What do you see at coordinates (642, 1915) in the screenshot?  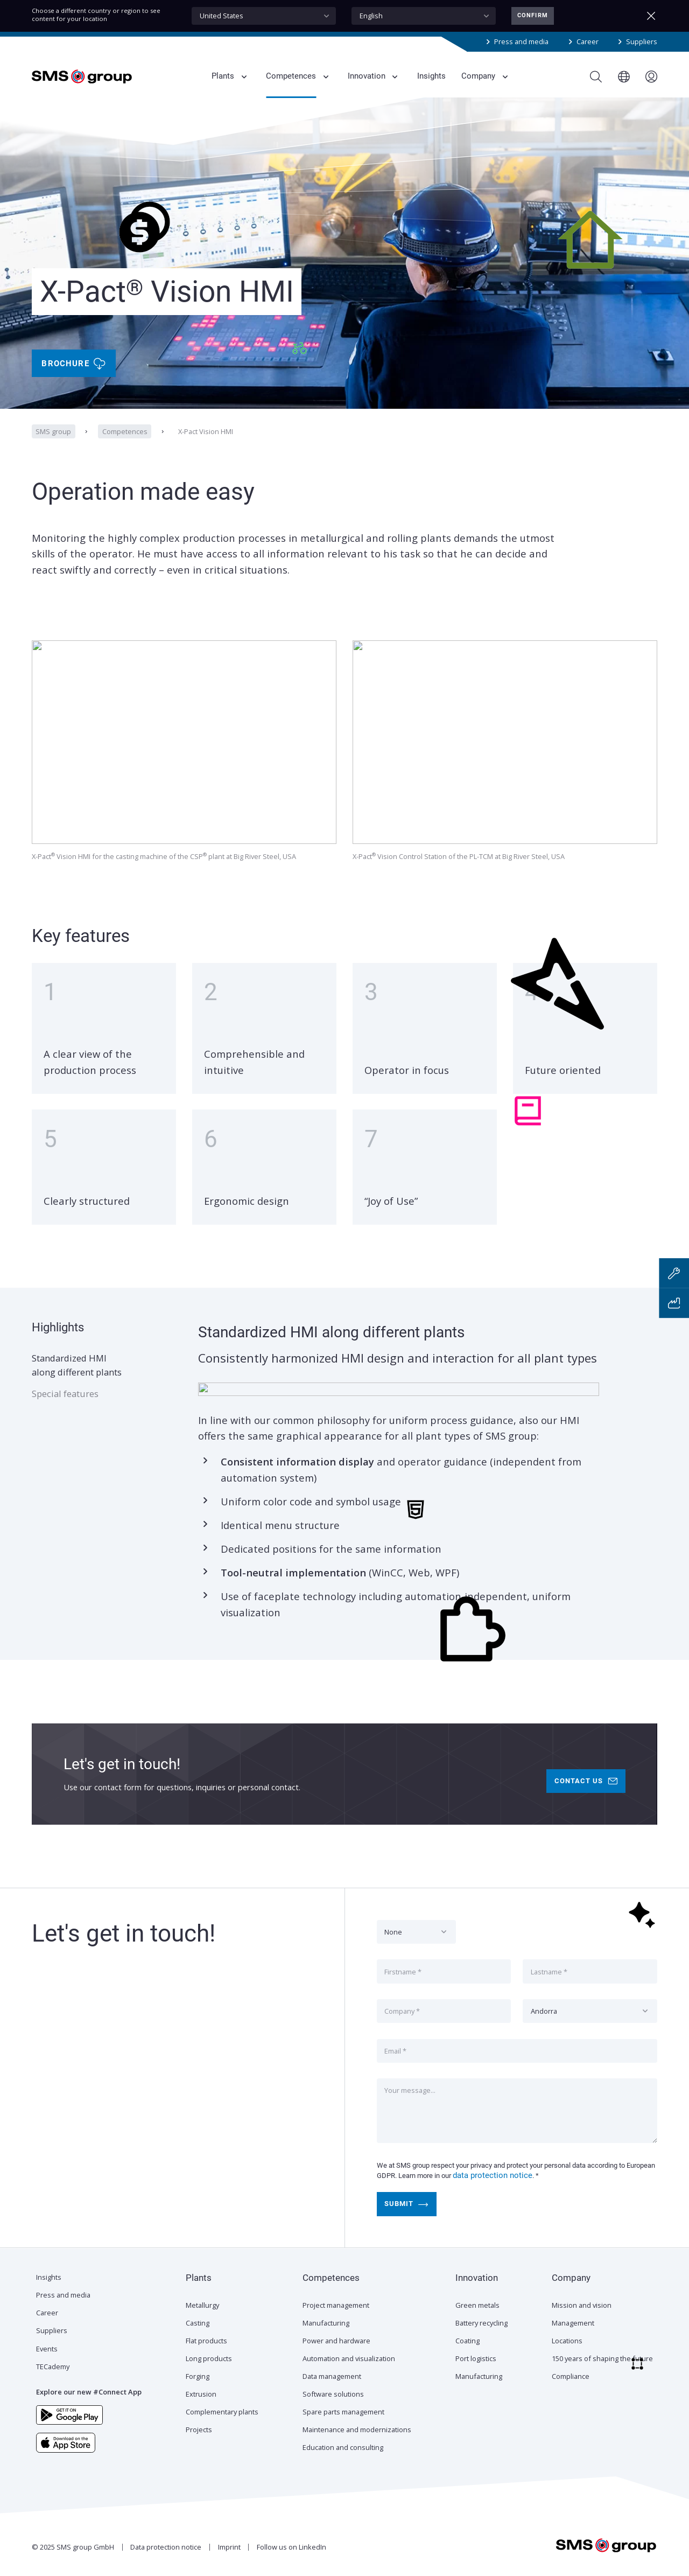 I see `open Google Bard AI assistant` at bounding box center [642, 1915].